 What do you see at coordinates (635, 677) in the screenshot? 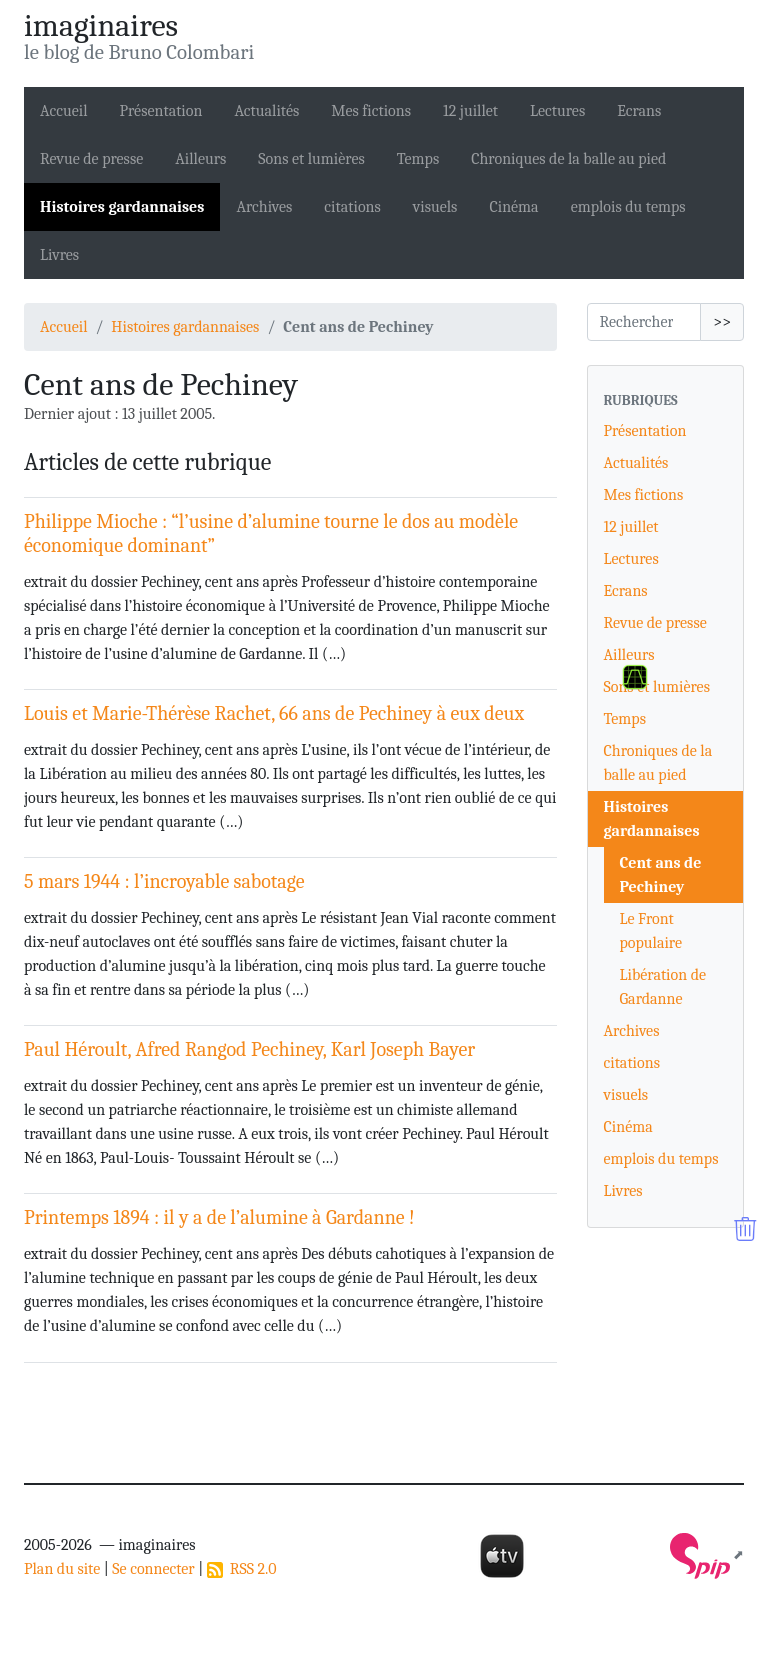
I see `open gtkwave waveform viewer application` at bounding box center [635, 677].